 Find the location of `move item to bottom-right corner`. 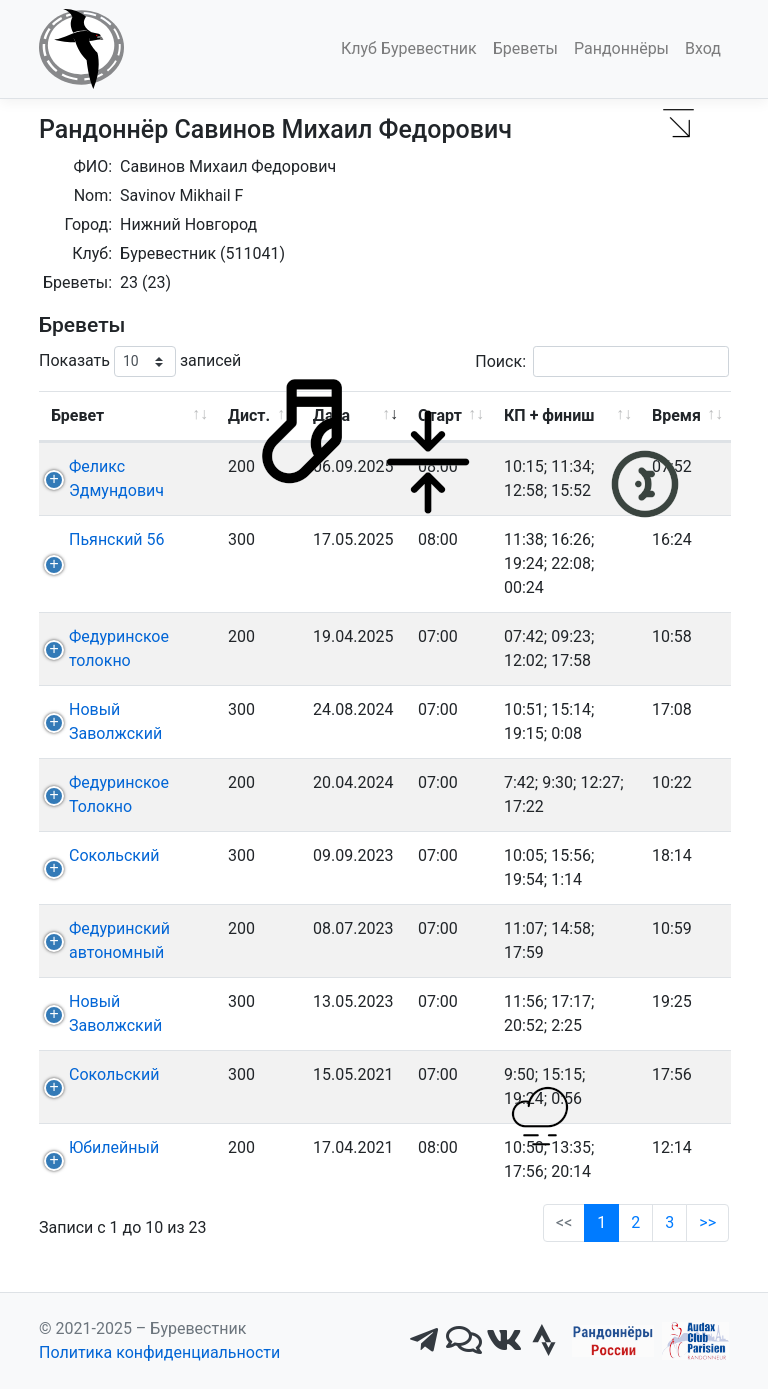

move item to bottom-right corner is located at coordinates (678, 124).